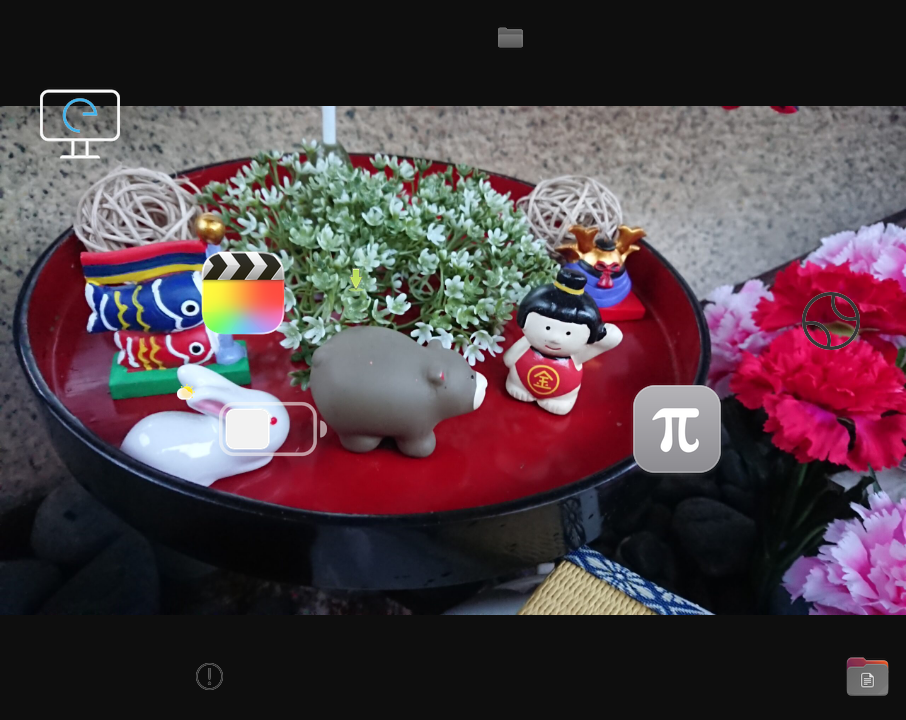 Image resolution: width=906 pixels, height=720 pixels. Describe the element at coordinates (356, 280) in the screenshot. I see `save the current document` at that location.